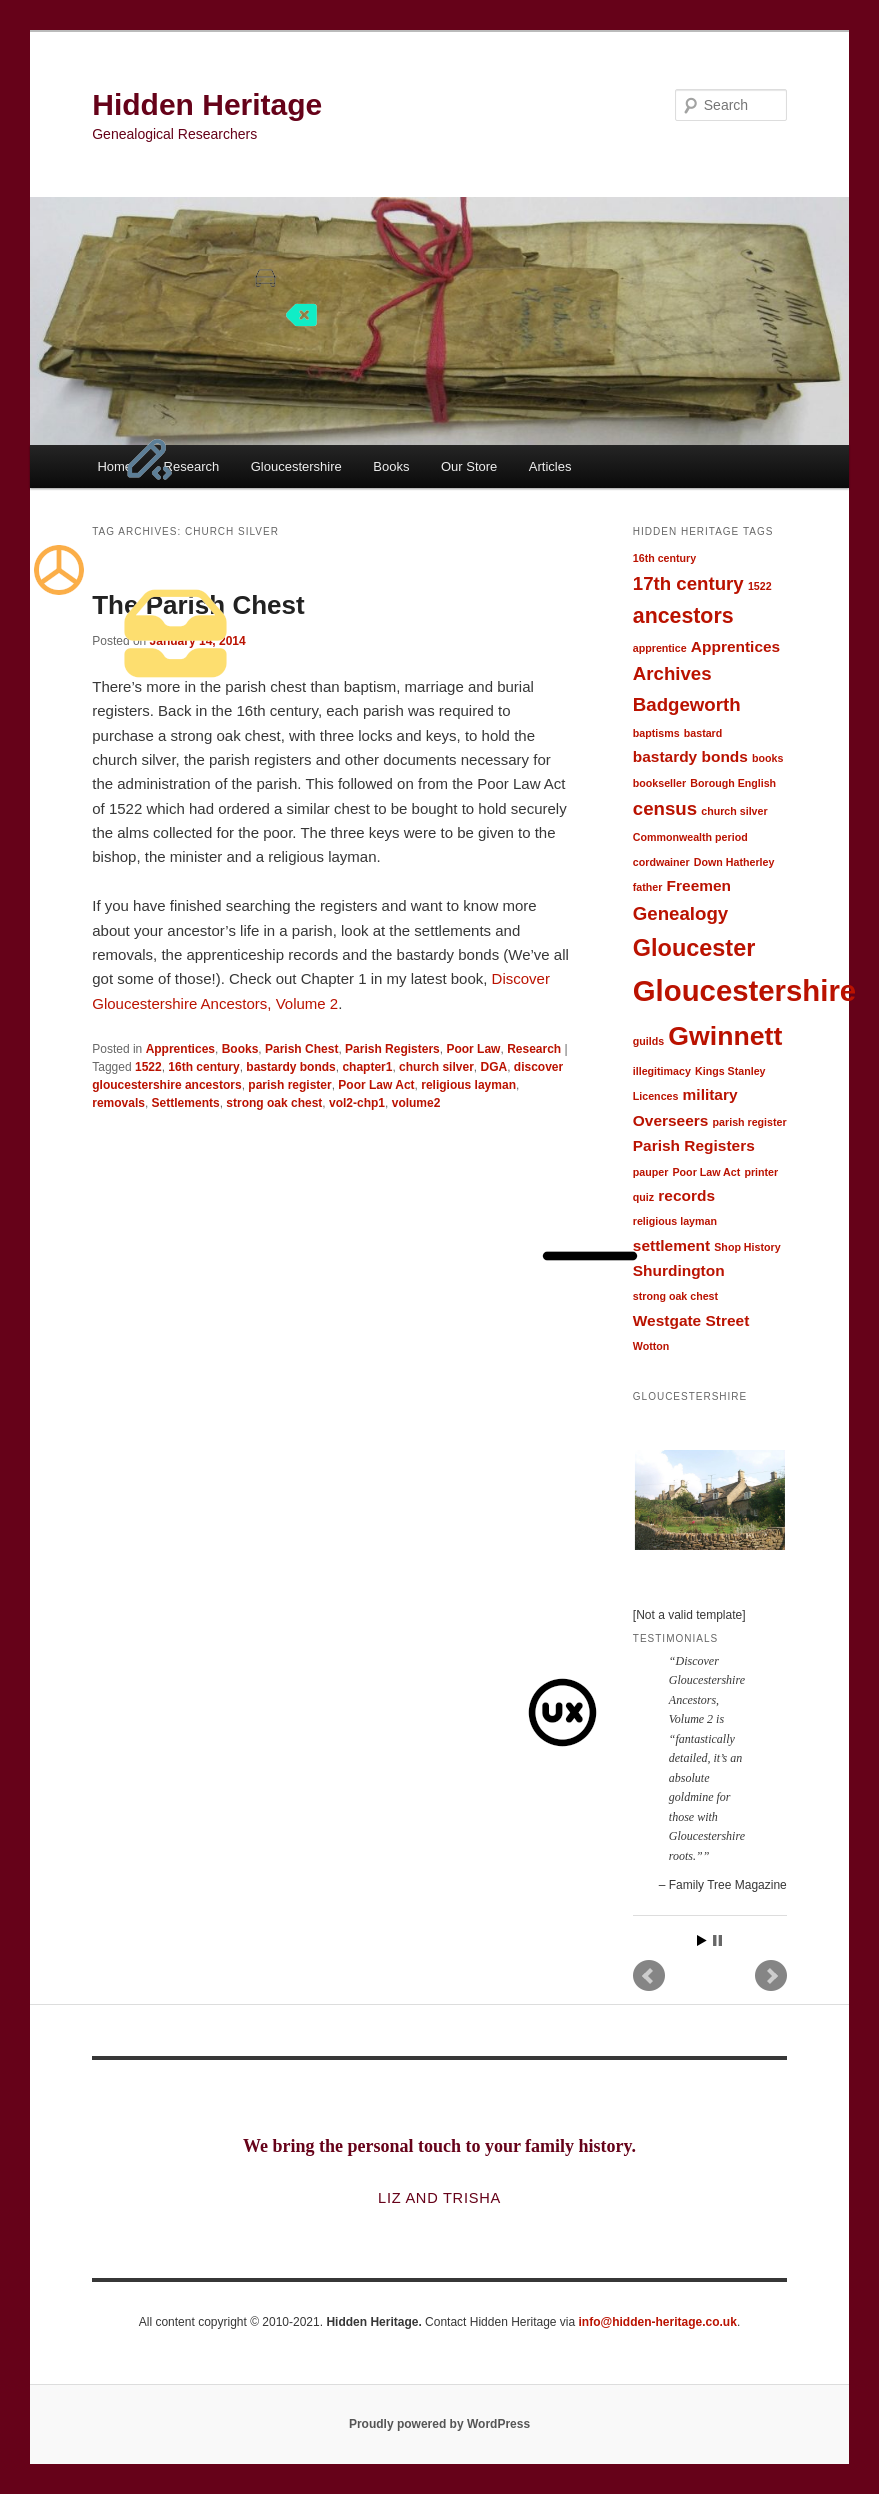 This screenshot has height=2494, width=879. I want to click on access user experience design tools, so click(562, 1712).